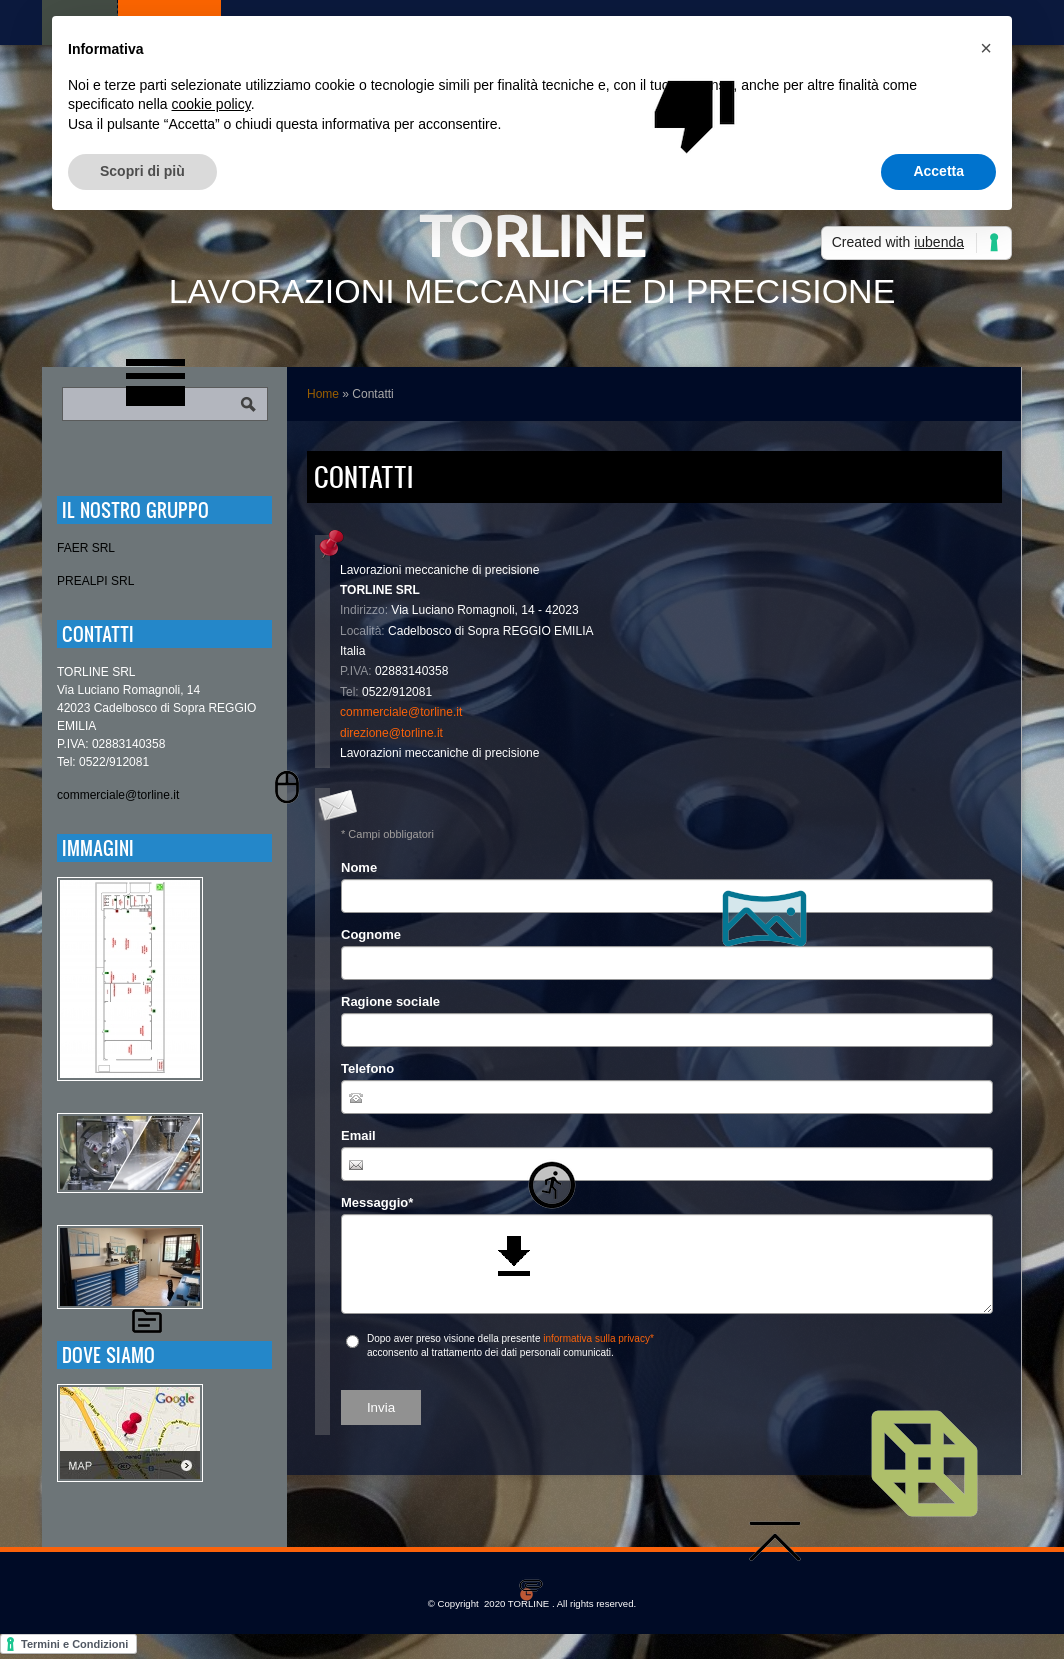 The width and height of the screenshot is (1064, 1659). What do you see at coordinates (764, 918) in the screenshot?
I see `view panorama or wide-angle photos` at bounding box center [764, 918].